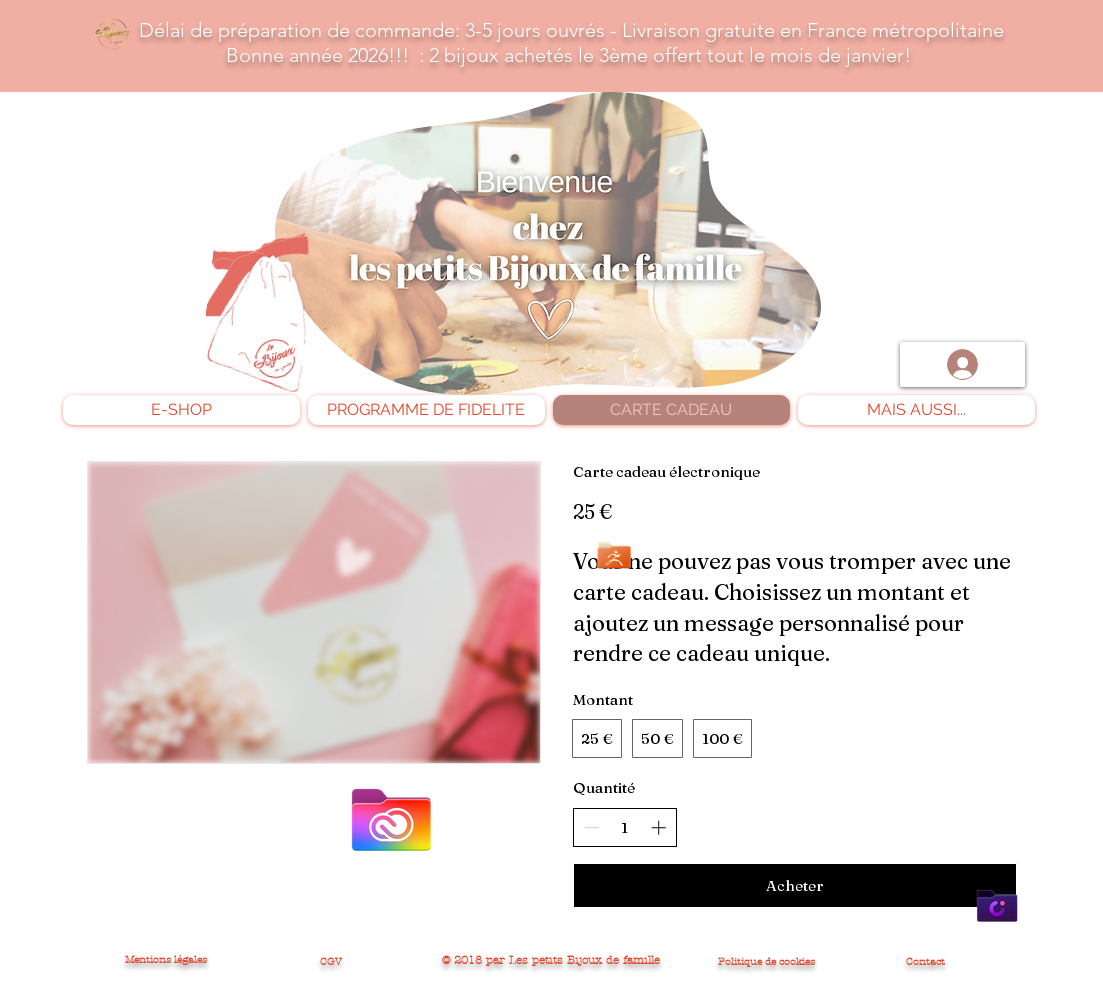 The image size is (1103, 990). What do you see at coordinates (997, 907) in the screenshot?
I see `open wondershare democreator project folder` at bounding box center [997, 907].